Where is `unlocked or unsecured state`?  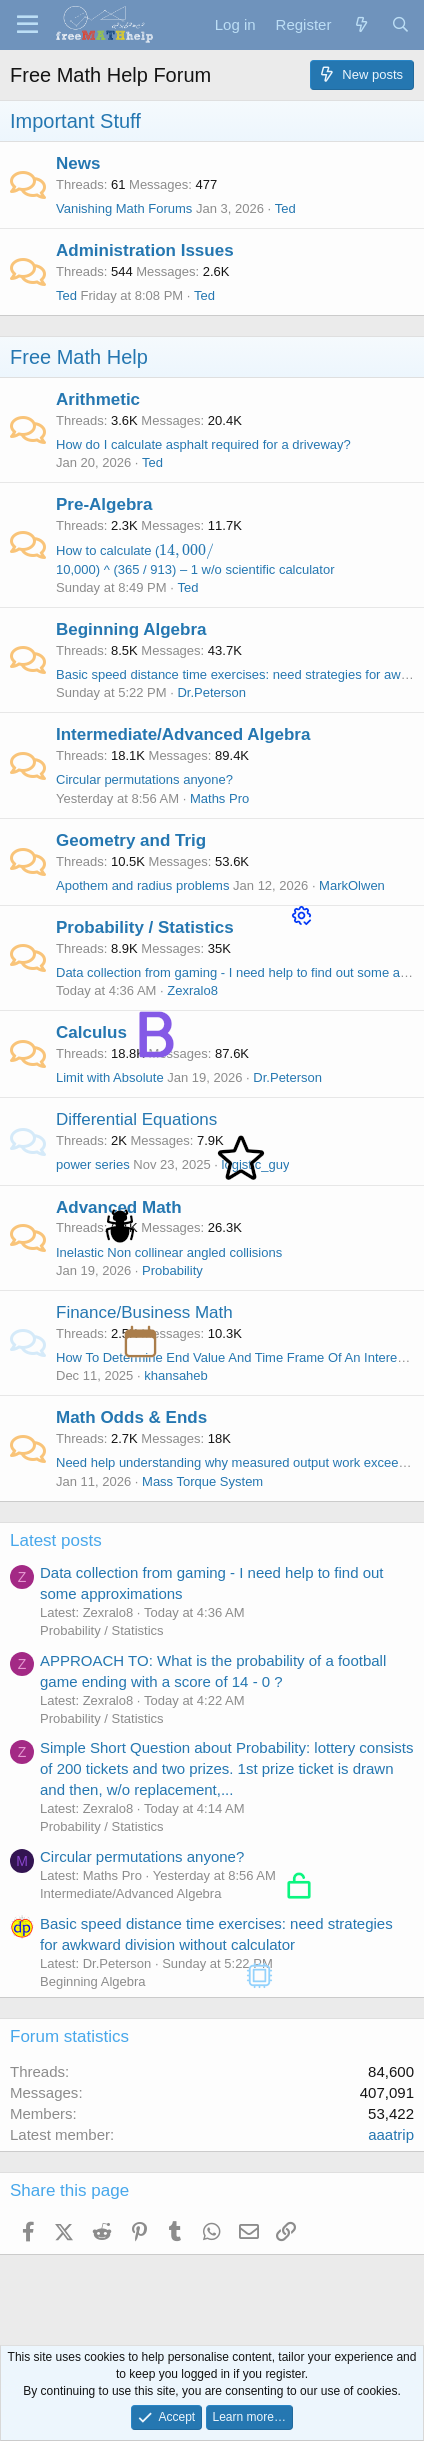 unlocked or unsecured state is located at coordinates (299, 1887).